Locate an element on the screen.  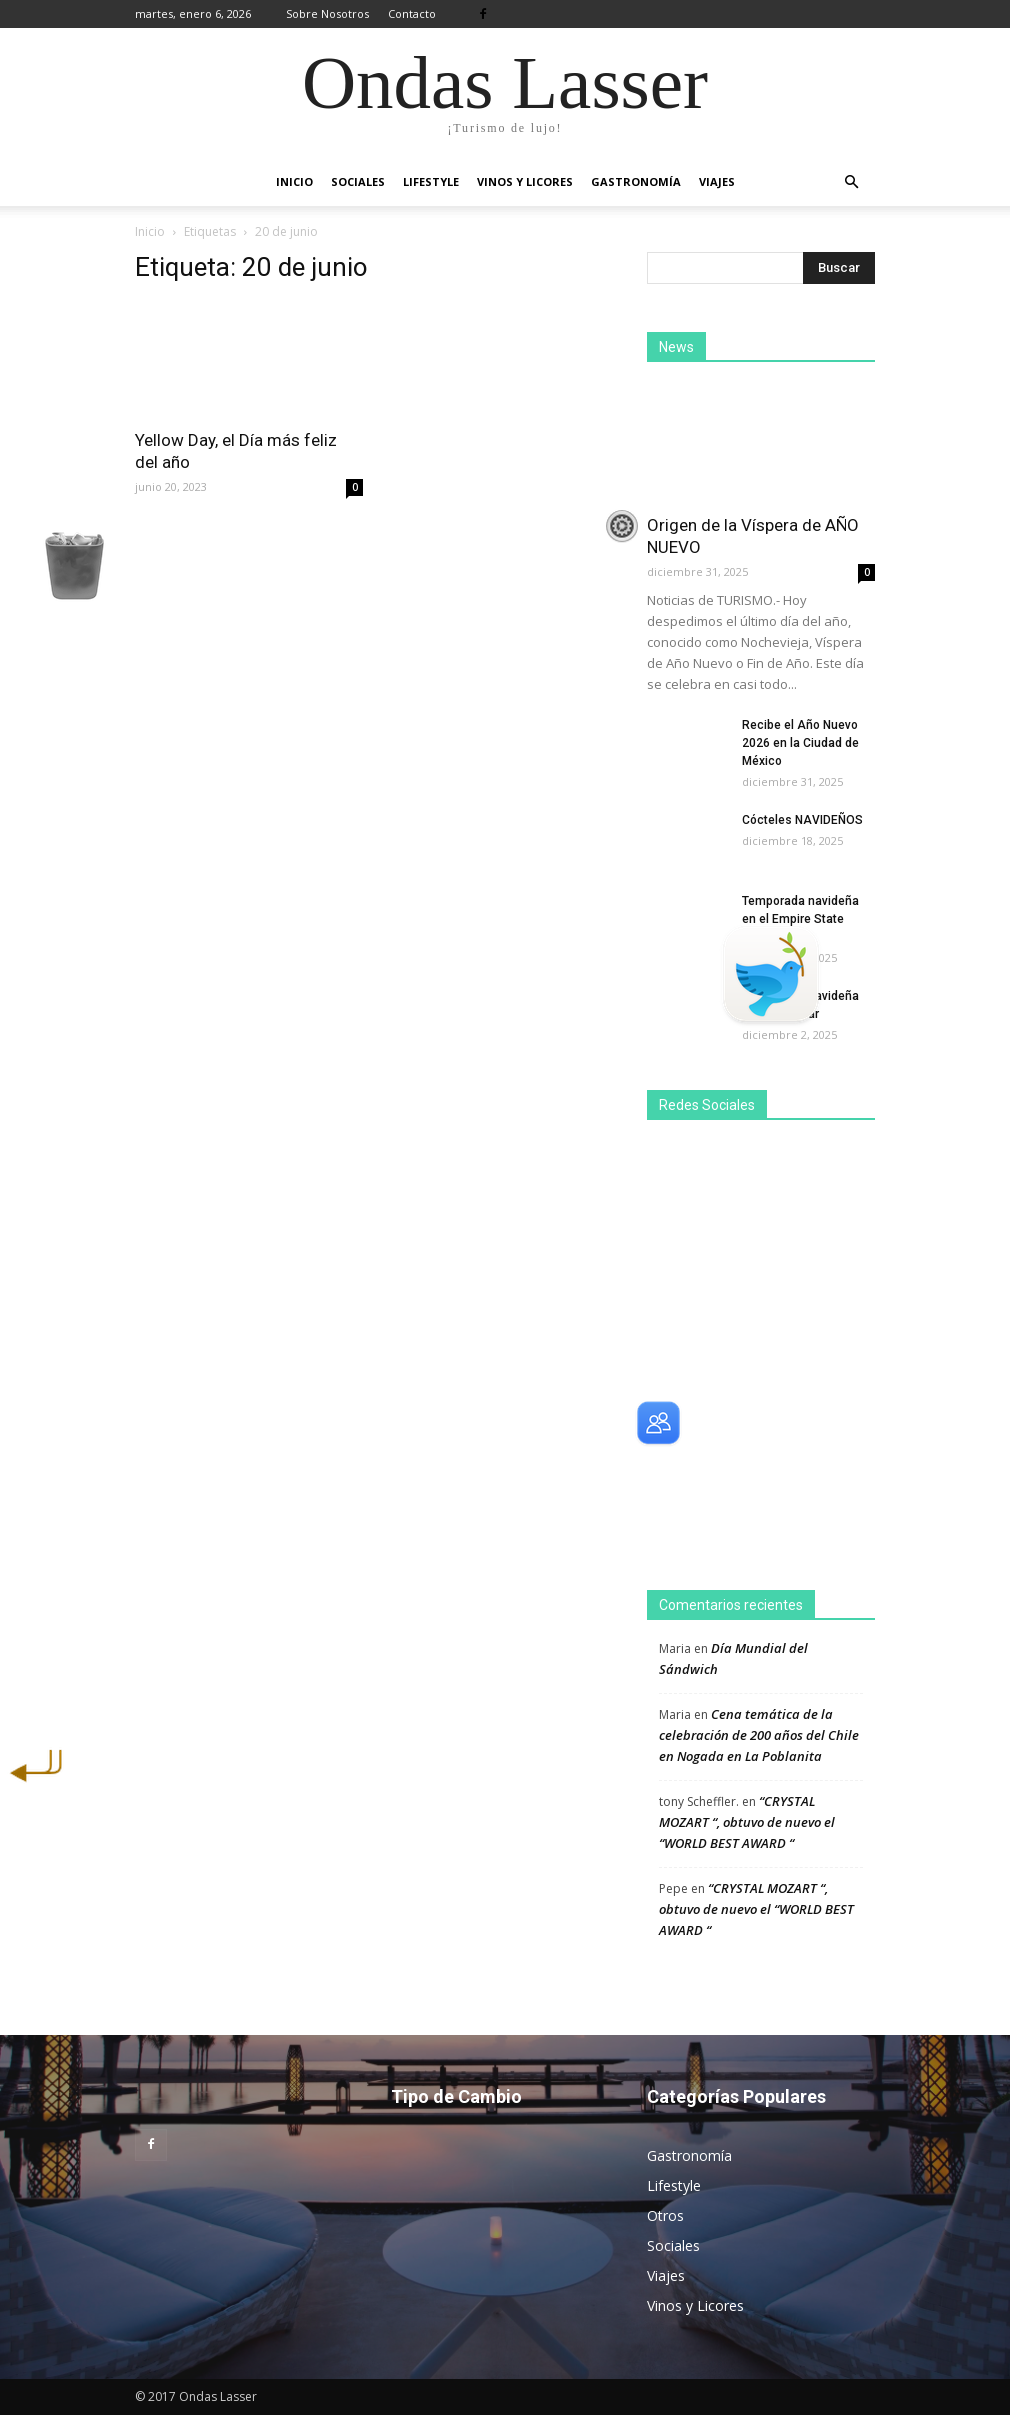
trash bin containing items ready to be emptied is located at coordinates (74, 566).